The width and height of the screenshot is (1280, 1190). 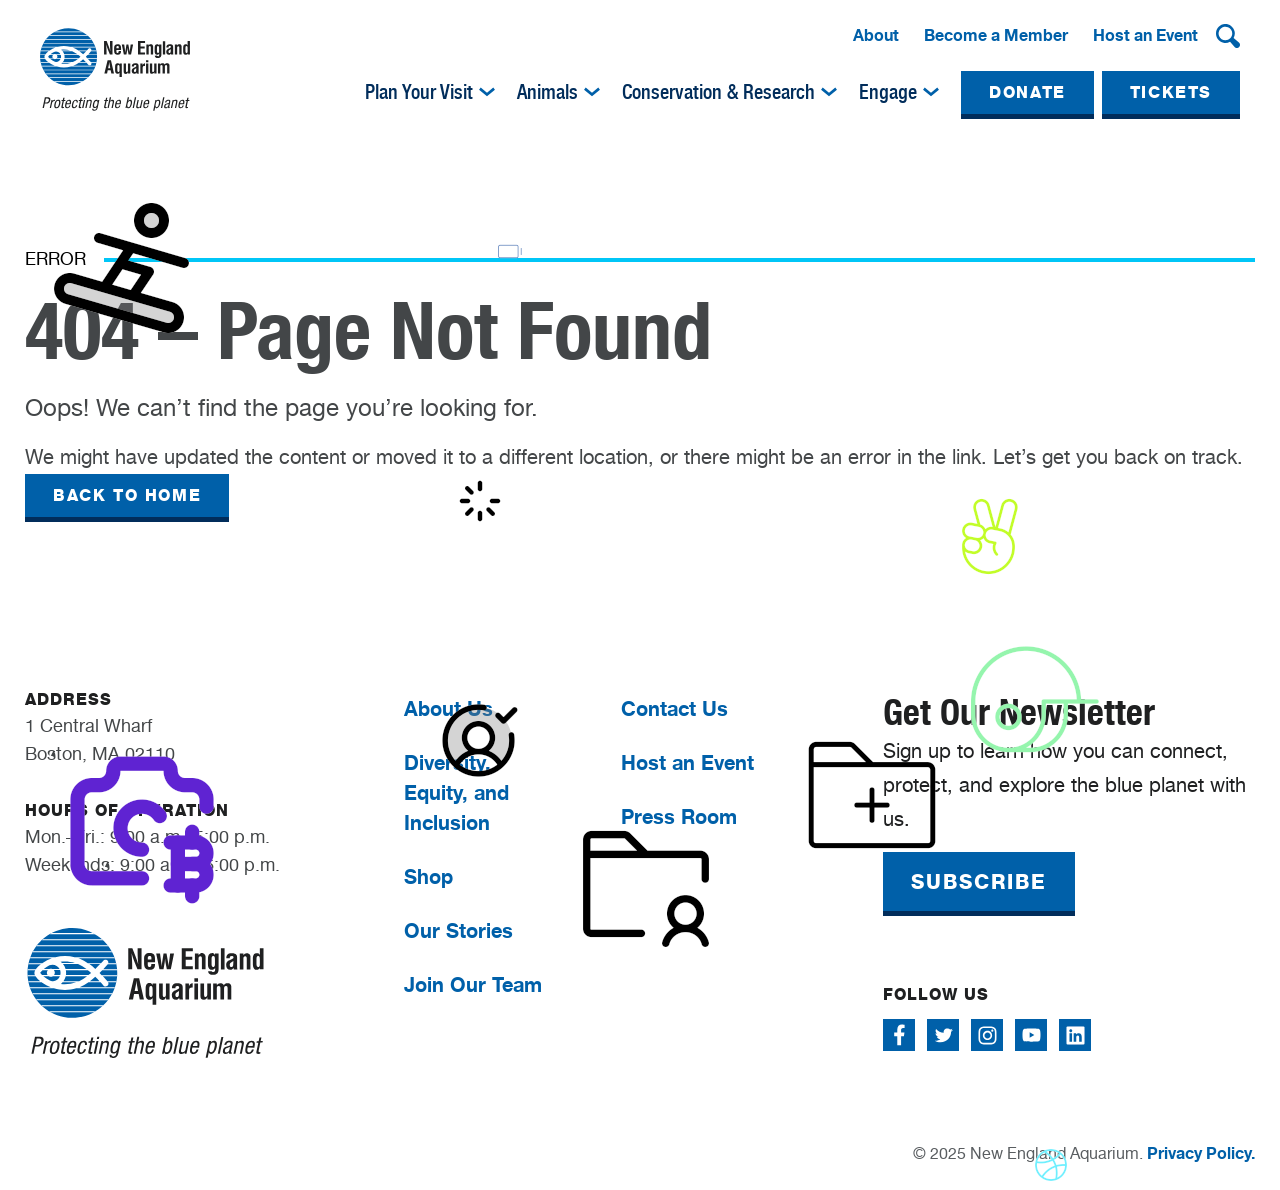 What do you see at coordinates (142, 821) in the screenshot?
I see `capture or scan bitcoin QR codes` at bounding box center [142, 821].